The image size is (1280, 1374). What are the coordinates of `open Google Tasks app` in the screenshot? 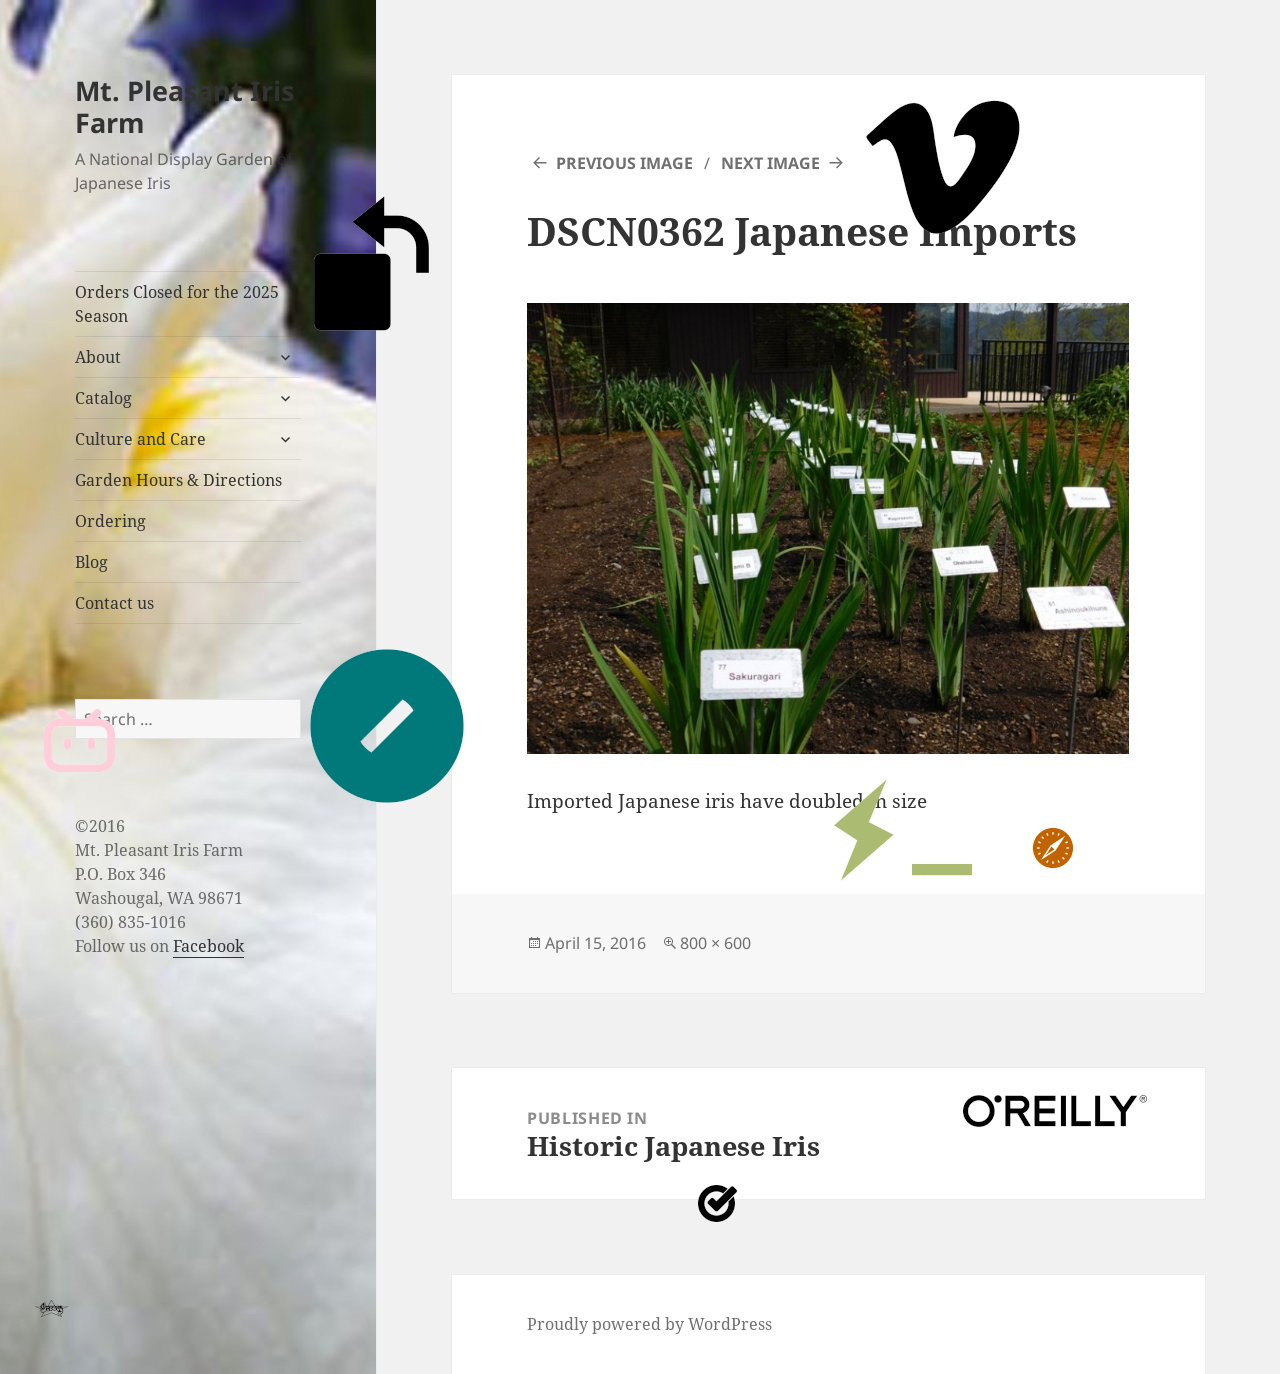 It's located at (717, 1203).